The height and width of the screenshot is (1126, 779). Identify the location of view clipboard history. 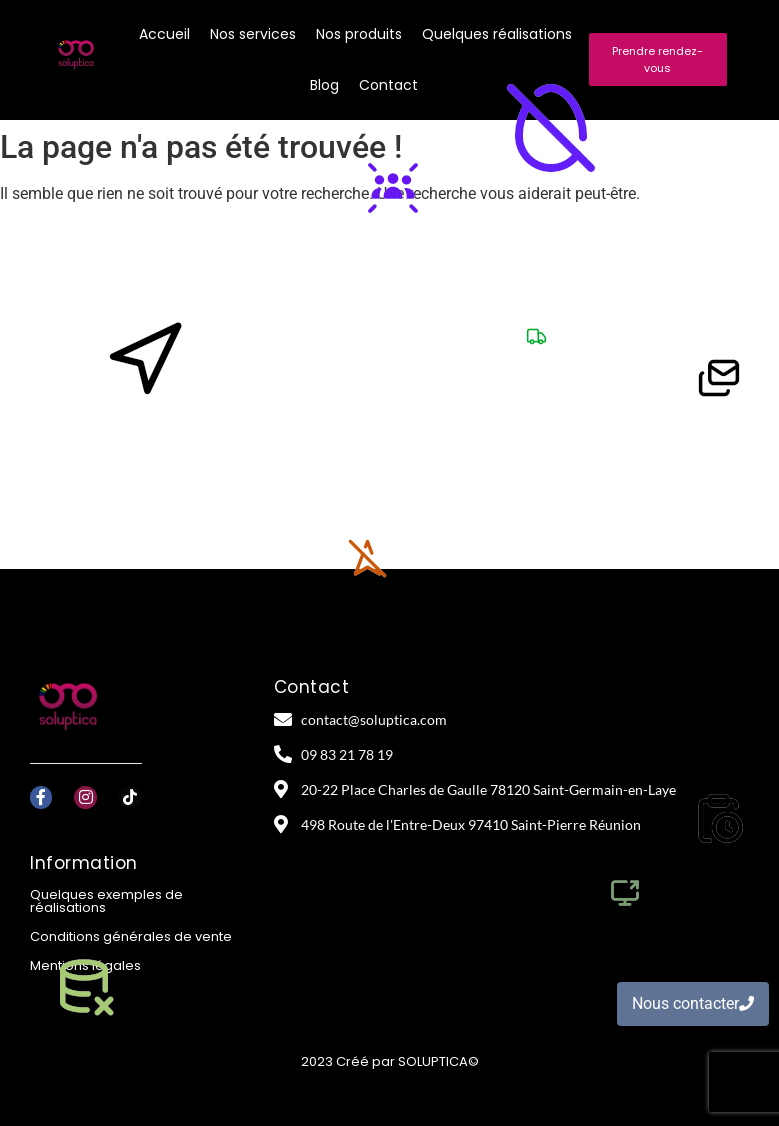
(718, 818).